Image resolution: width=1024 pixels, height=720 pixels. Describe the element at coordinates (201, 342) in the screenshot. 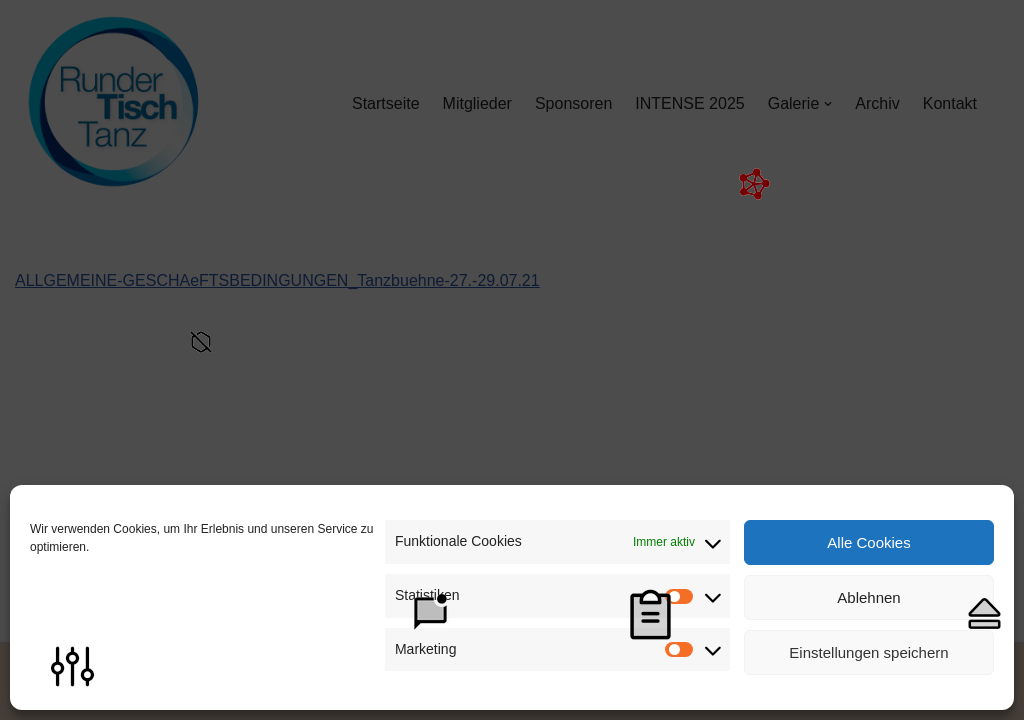

I see `disable or deactivate a feature` at that location.